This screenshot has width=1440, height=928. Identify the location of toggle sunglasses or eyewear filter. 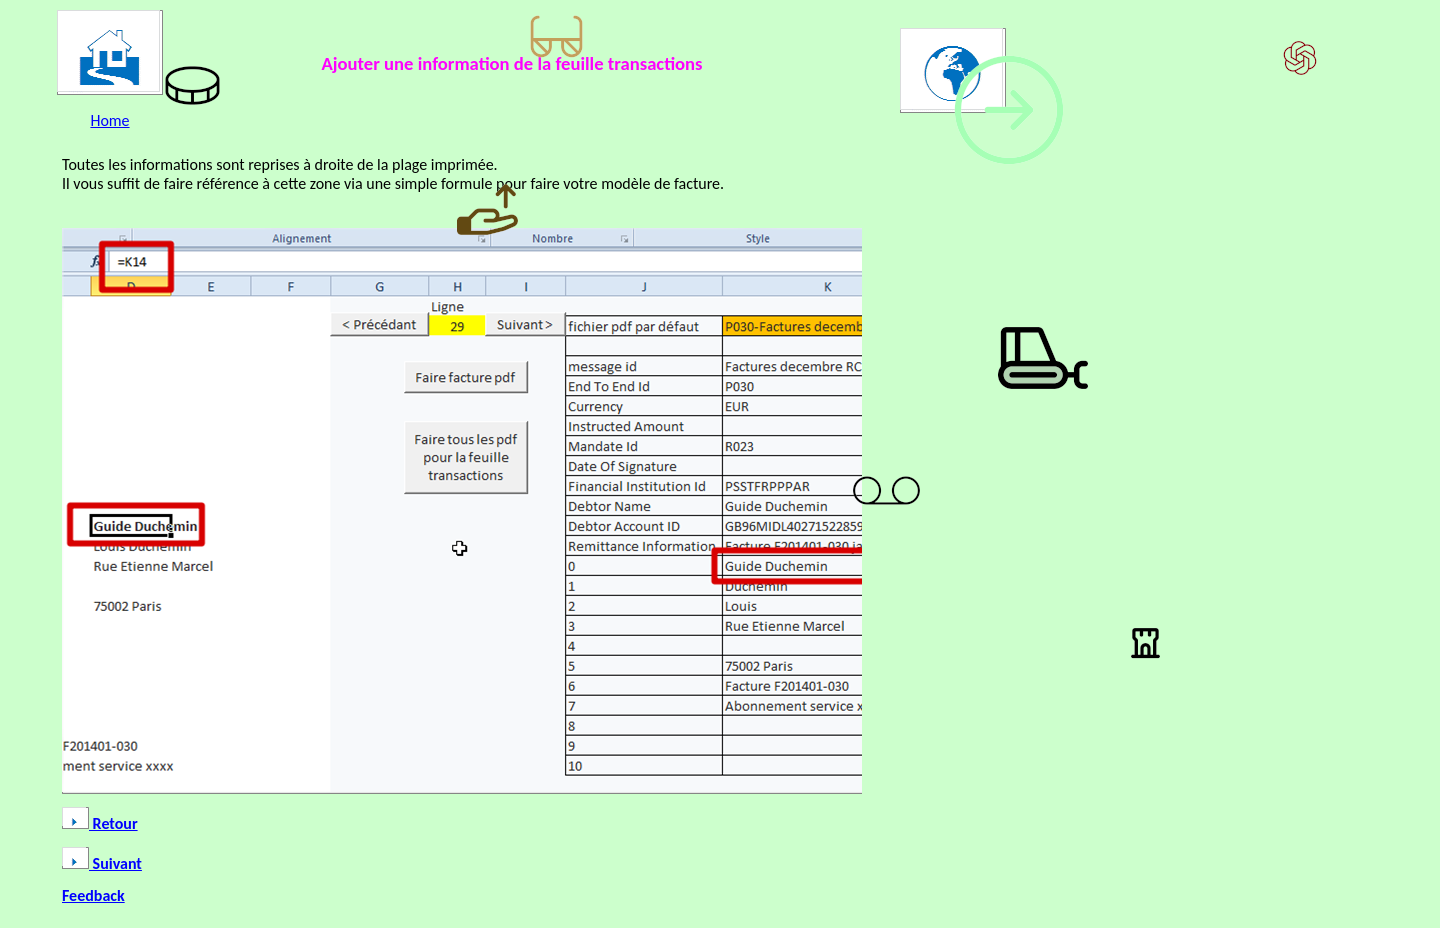
(556, 37).